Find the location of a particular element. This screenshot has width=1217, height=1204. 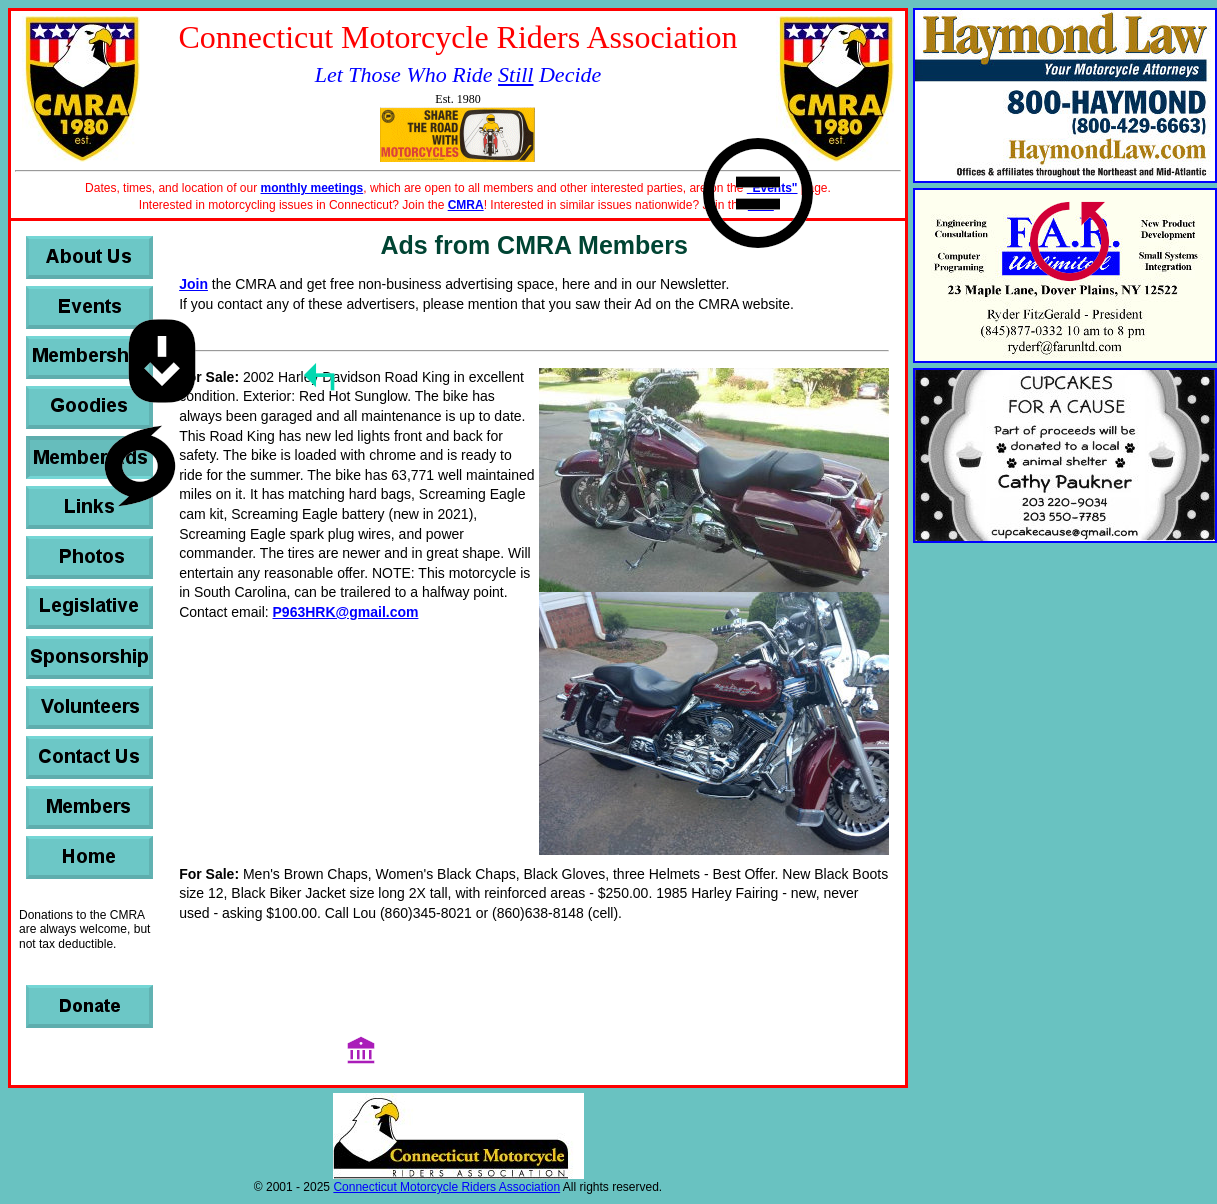

scroll to the bottom of the page is located at coordinates (162, 361).